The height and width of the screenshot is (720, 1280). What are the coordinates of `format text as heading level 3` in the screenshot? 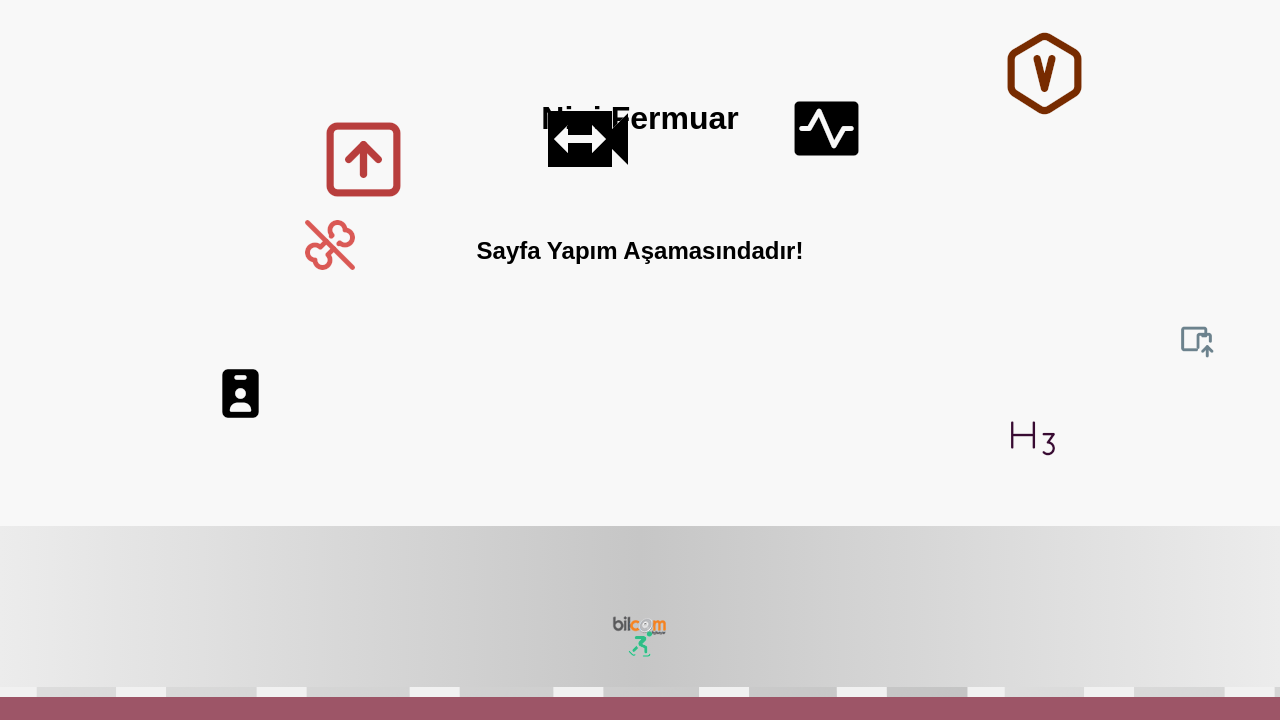 It's located at (1030, 437).